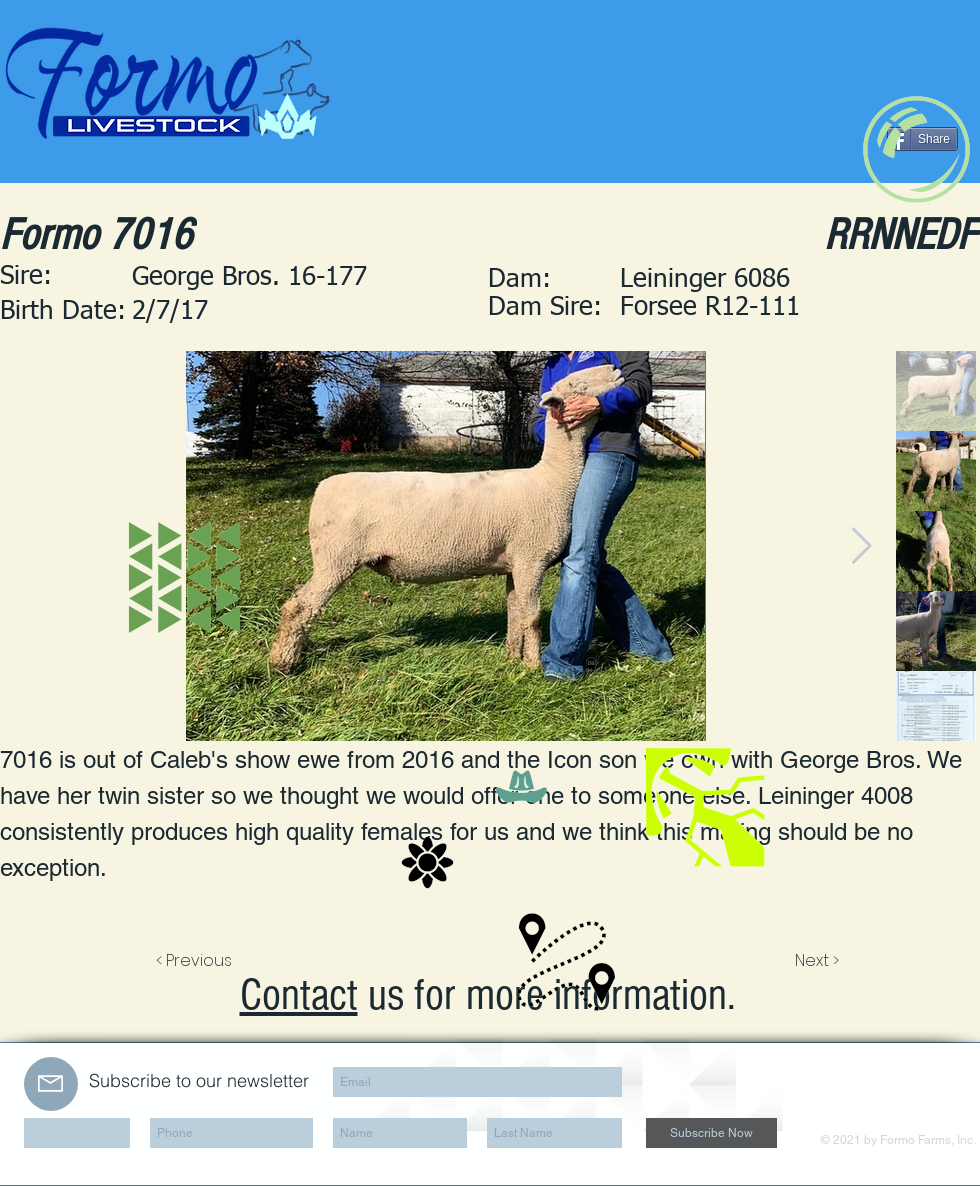 This screenshot has height=1186, width=980. Describe the element at coordinates (916, 149) in the screenshot. I see `a collectible orb or power-up item` at that location.